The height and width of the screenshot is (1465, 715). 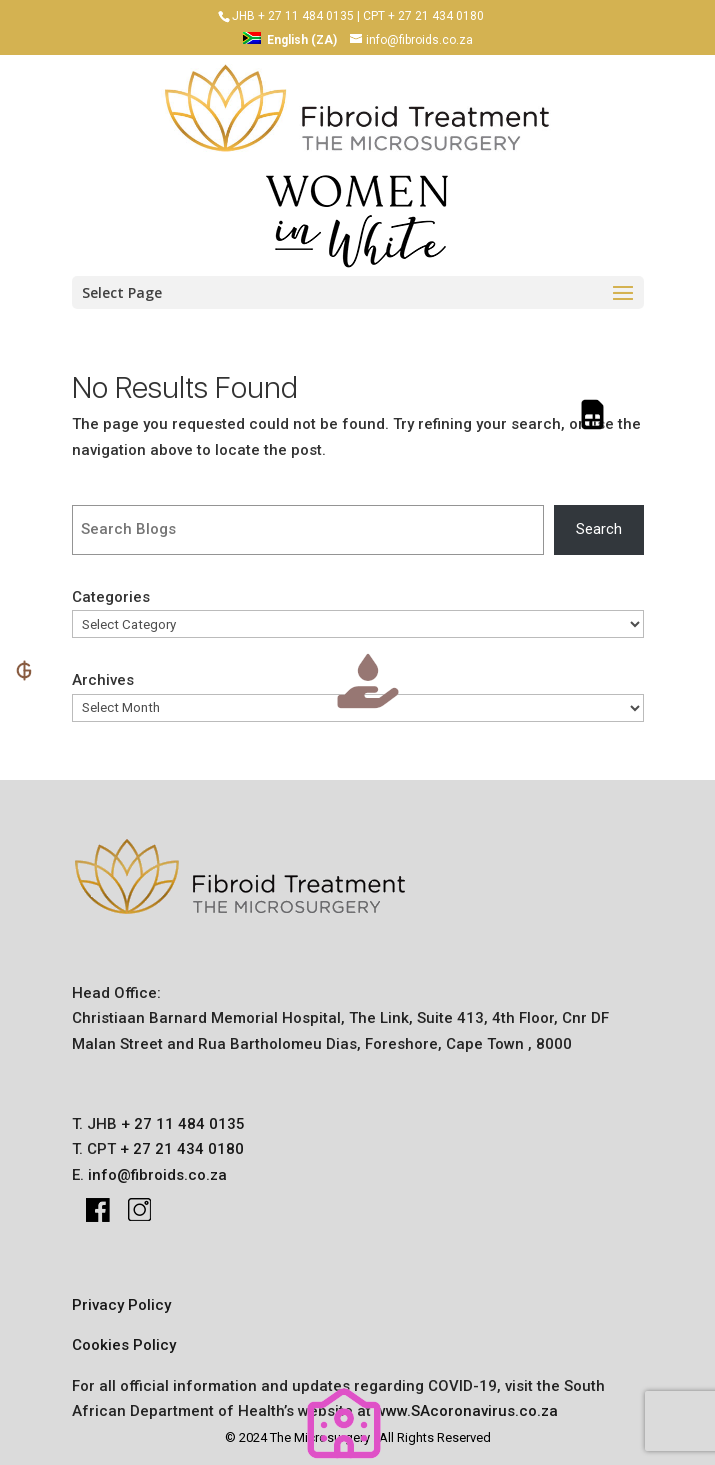 What do you see at coordinates (344, 1425) in the screenshot?
I see `access educational institution or campus information` at bounding box center [344, 1425].